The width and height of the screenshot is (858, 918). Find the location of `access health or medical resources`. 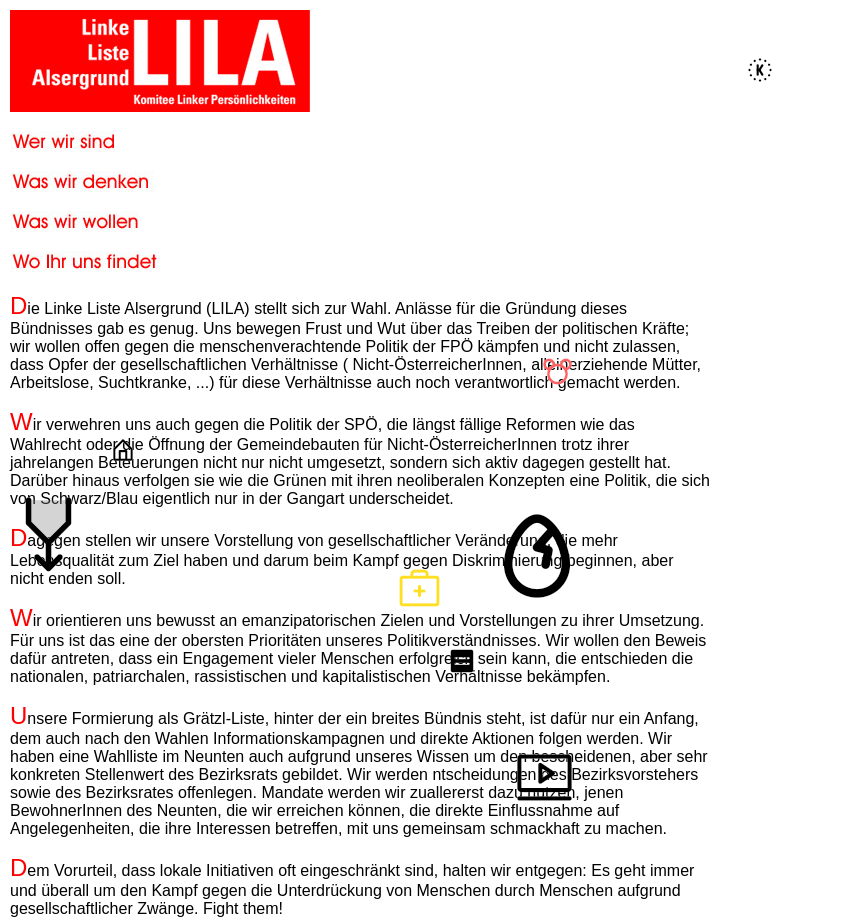

access health or medical resources is located at coordinates (419, 589).